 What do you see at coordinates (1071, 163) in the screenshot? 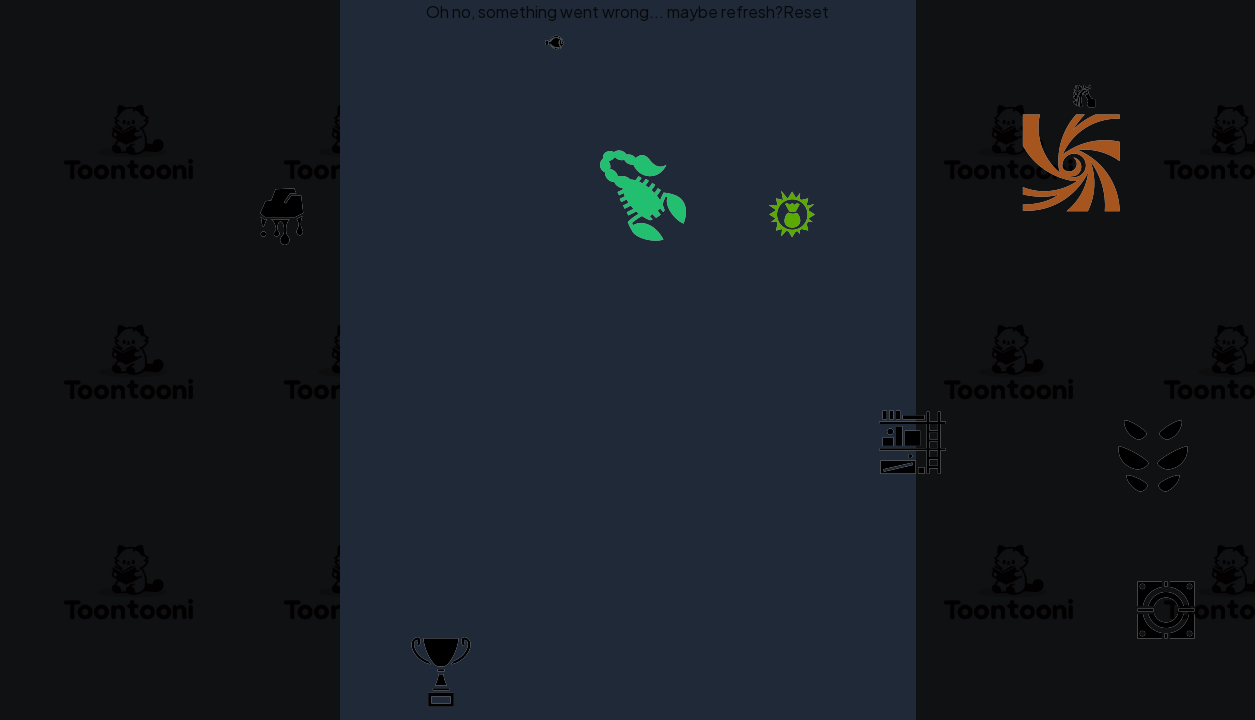
I see `activate vortex or whirlpool ability` at bounding box center [1071, 163].